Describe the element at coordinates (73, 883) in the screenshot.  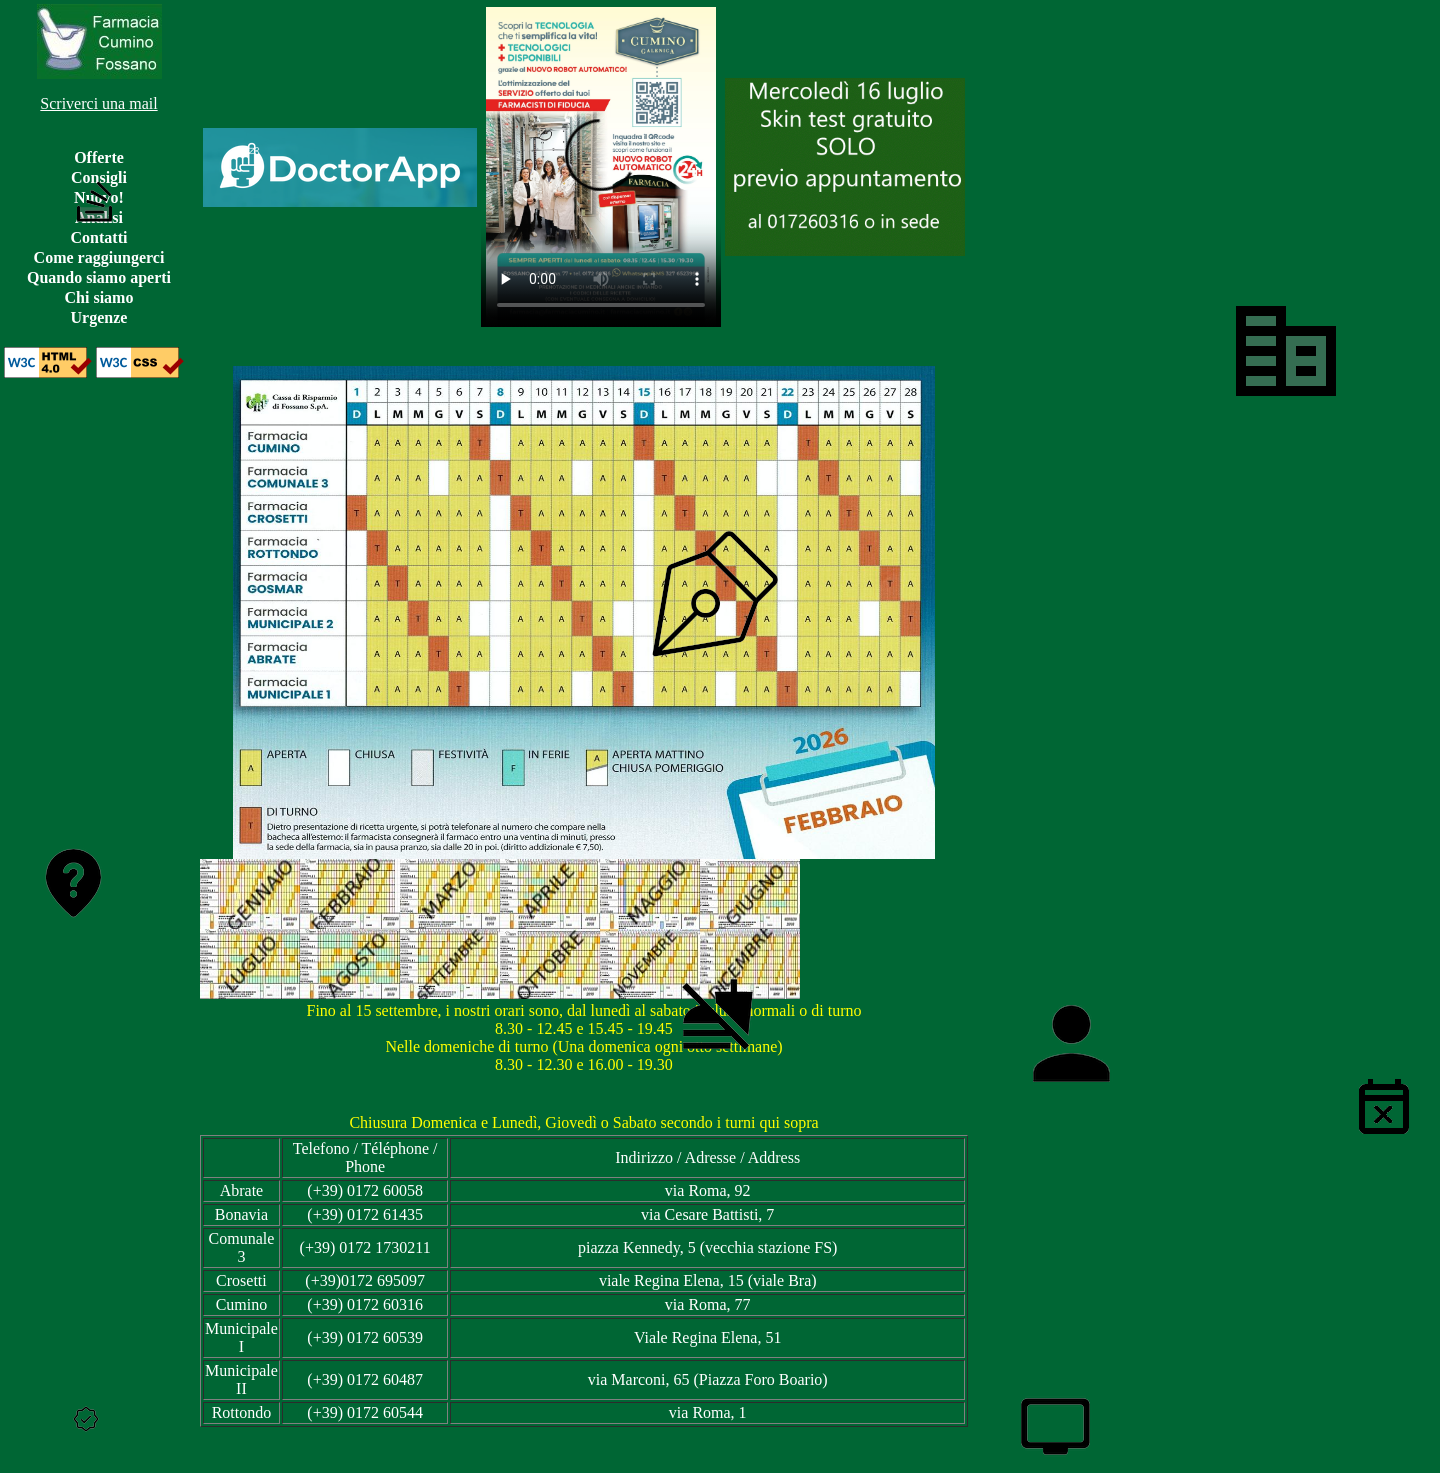
I see `unknown or unverified location` at that location.